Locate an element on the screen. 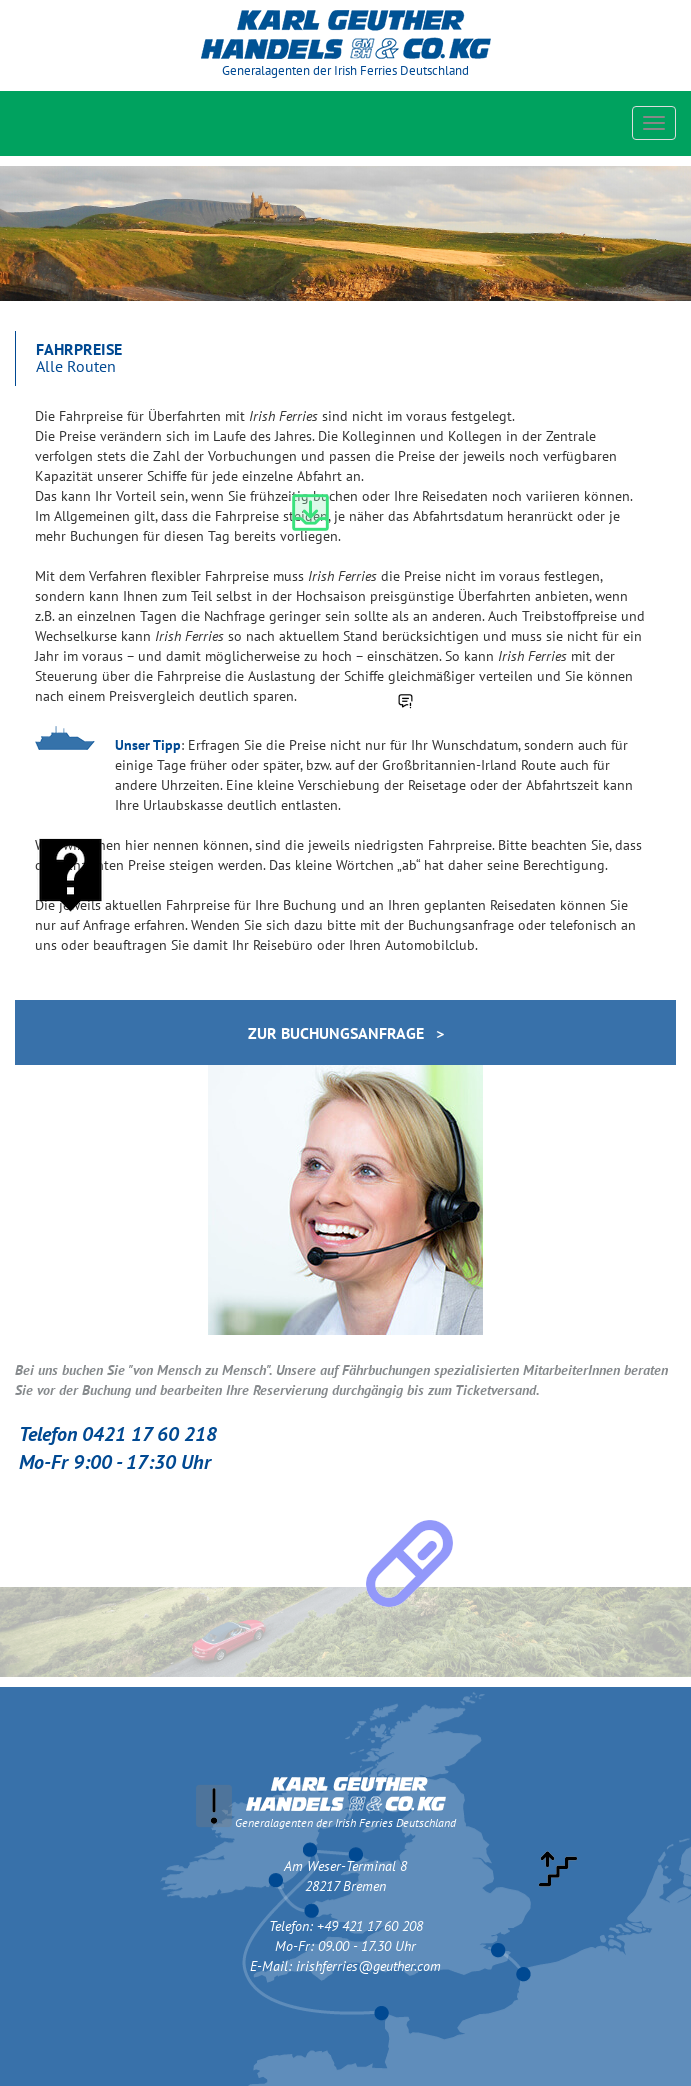  download file to inbox or tray is located at coordinates (310, 512).